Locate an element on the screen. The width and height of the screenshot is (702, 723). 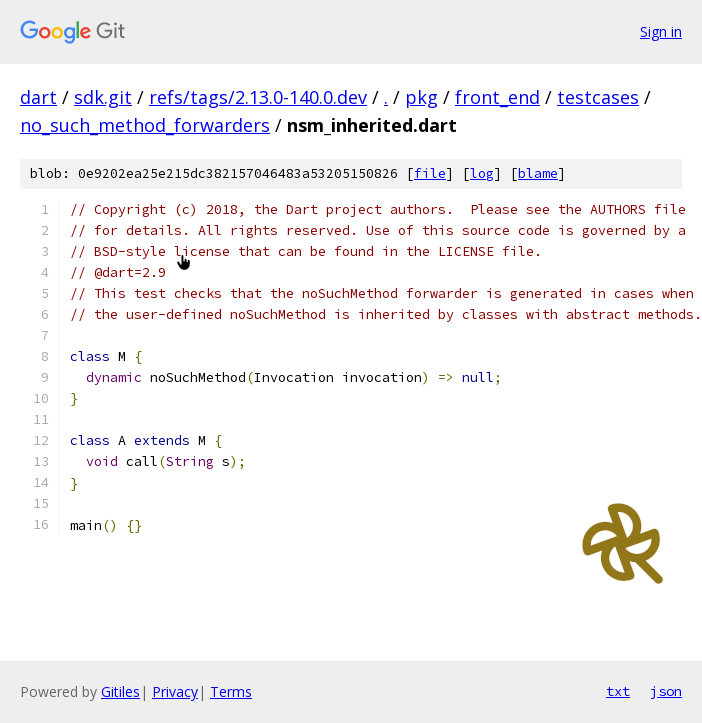
decorative or playful element indicating a fun feature is located at coordinates (624, 545).